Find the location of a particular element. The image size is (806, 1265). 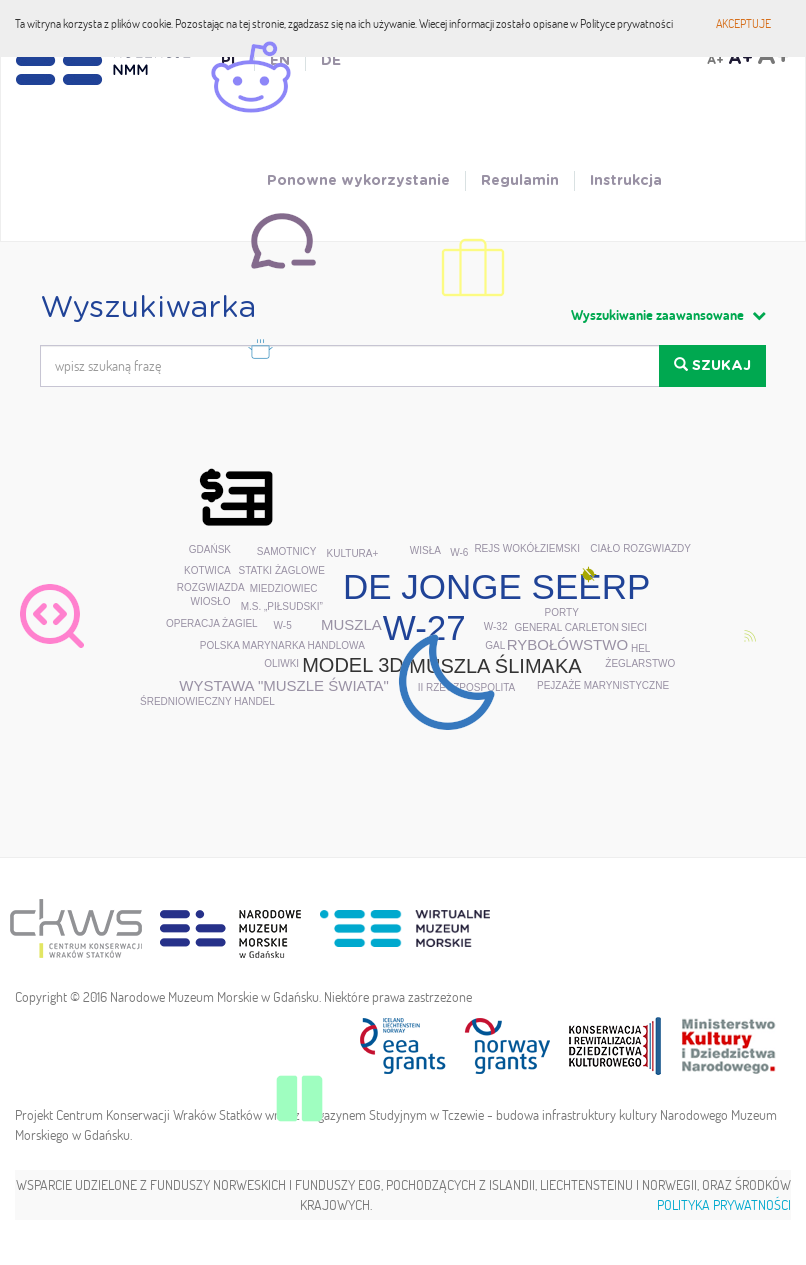

remove a message or conversation is located at coordinates (282, 241).